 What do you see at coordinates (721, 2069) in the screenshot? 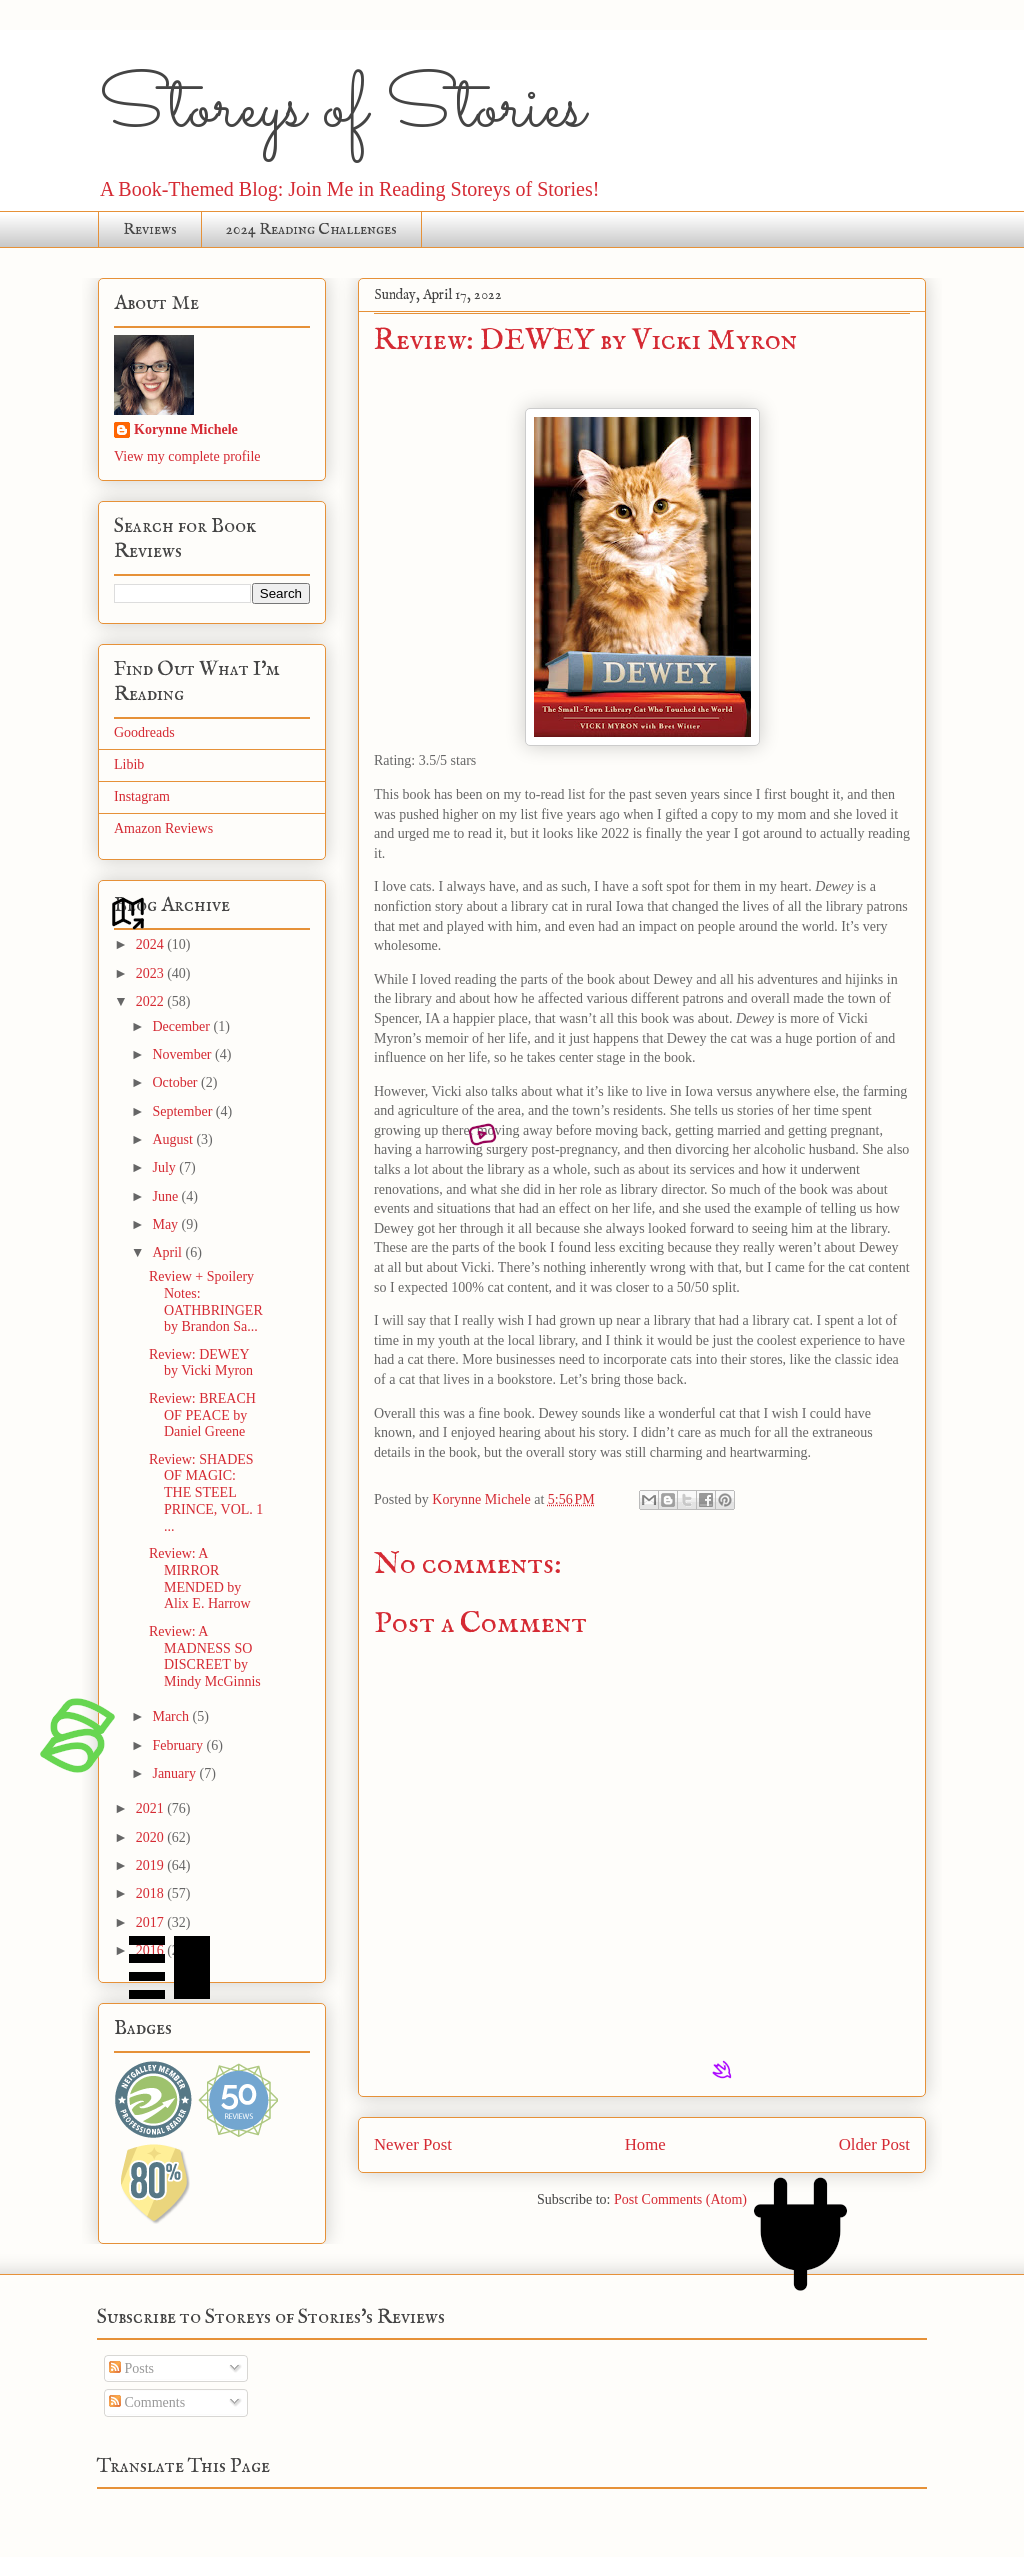
I see `swift programming language logo` at bounding box center [721, 2069].